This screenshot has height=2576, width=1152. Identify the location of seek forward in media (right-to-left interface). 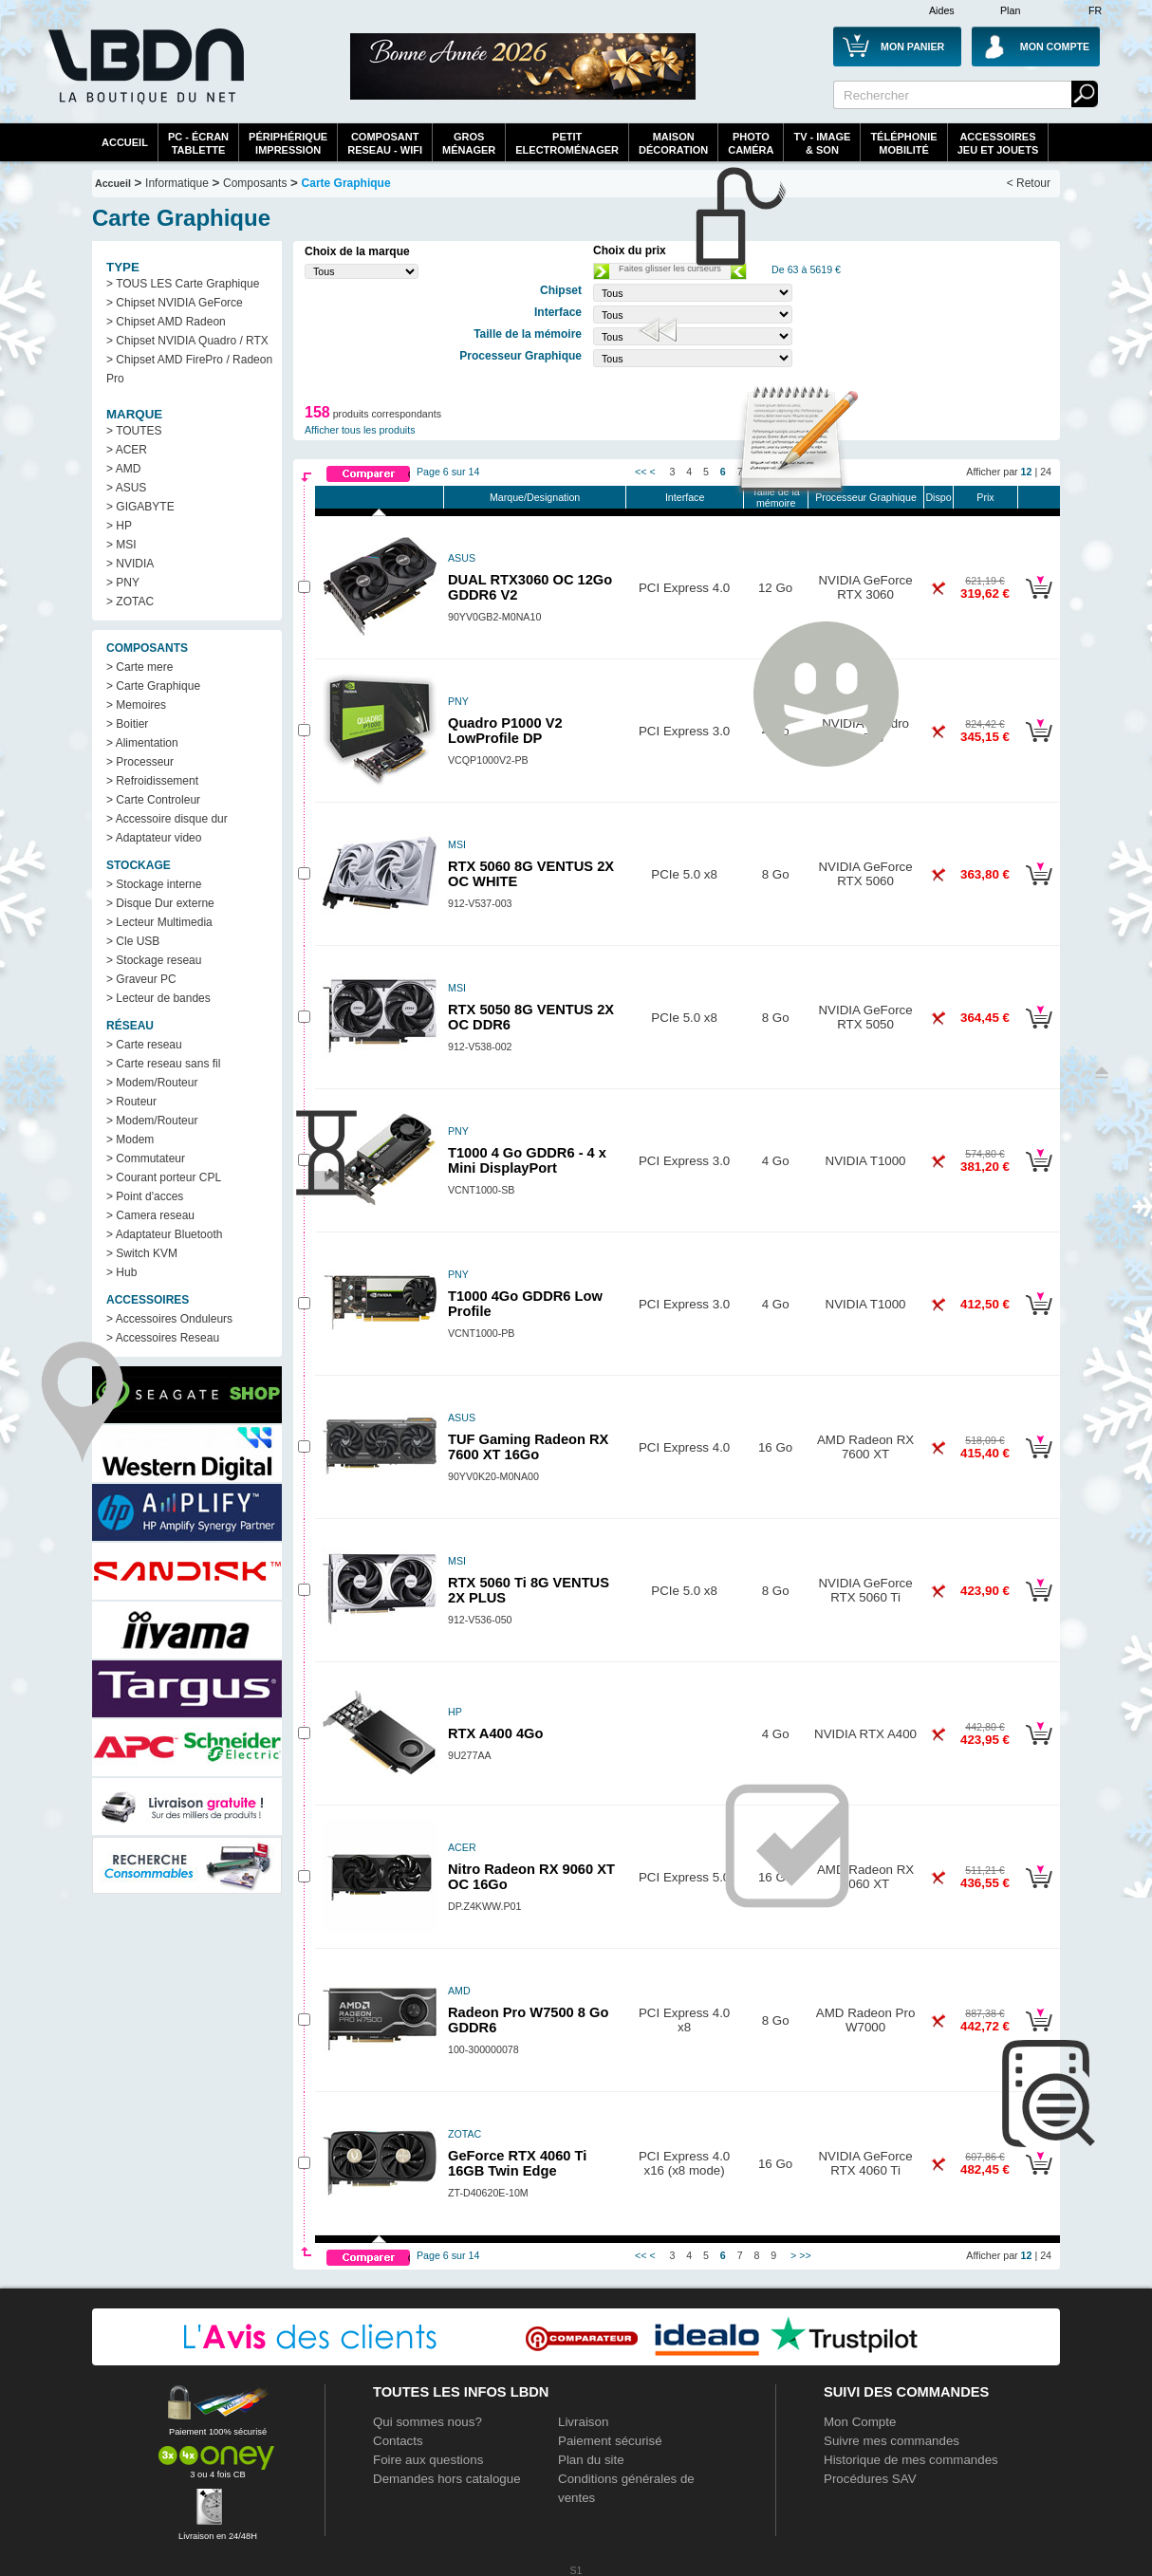
(658, 330).